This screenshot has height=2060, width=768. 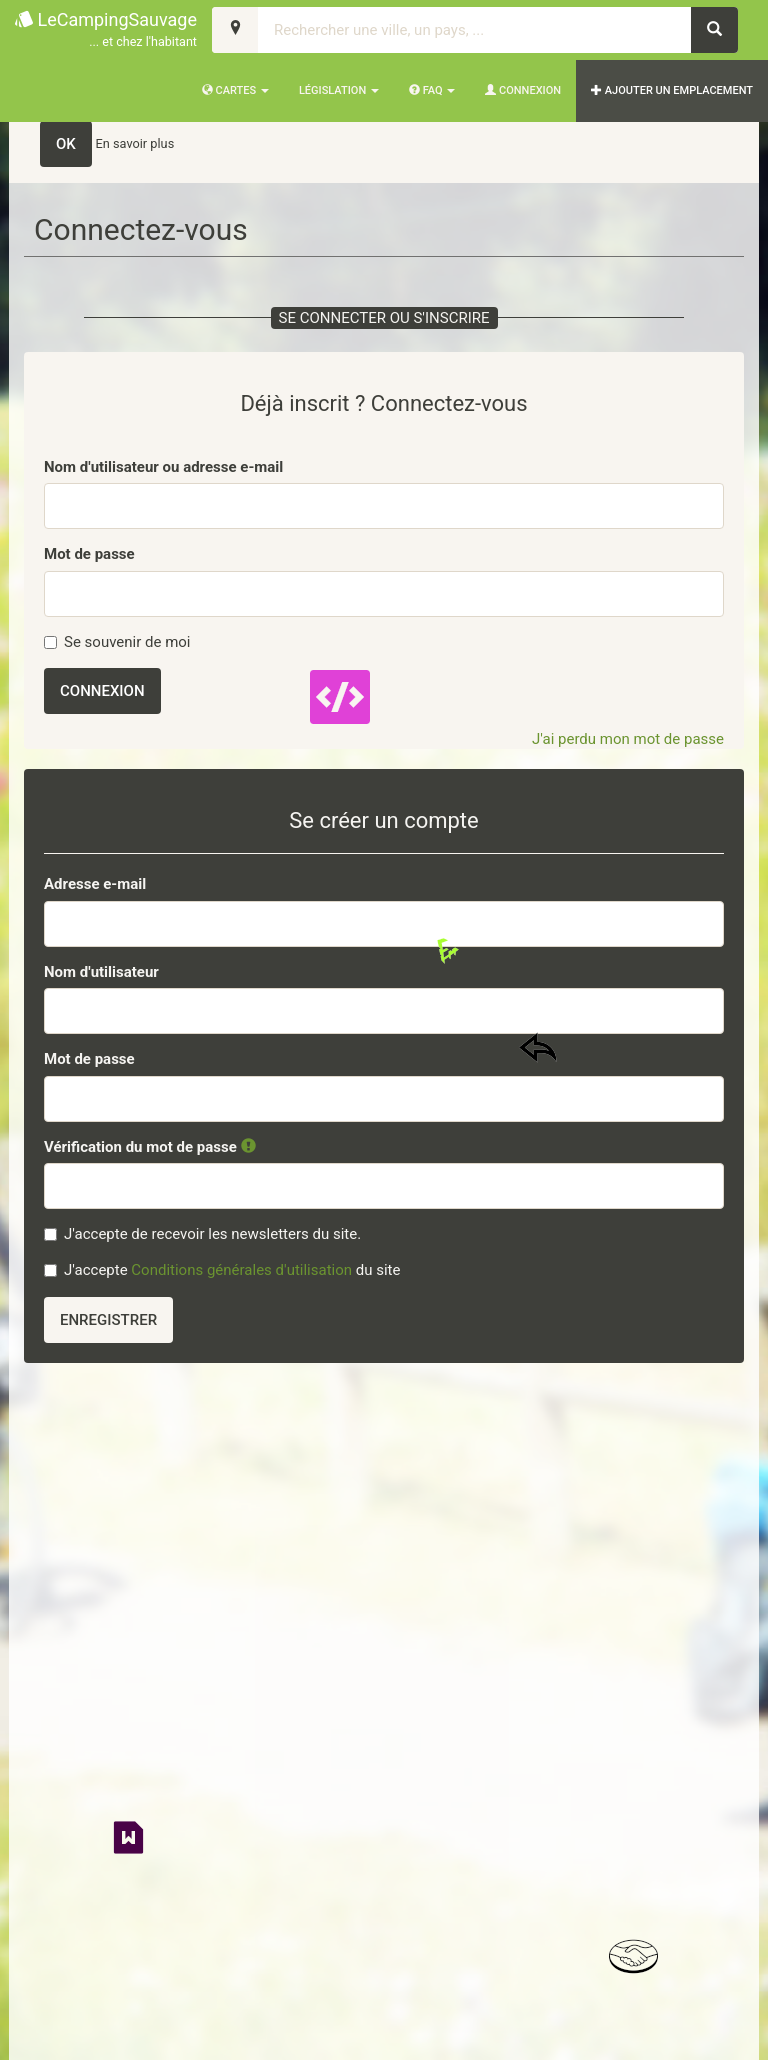 I want to click on pay with mercado pago, so click(x=633, y=1956).